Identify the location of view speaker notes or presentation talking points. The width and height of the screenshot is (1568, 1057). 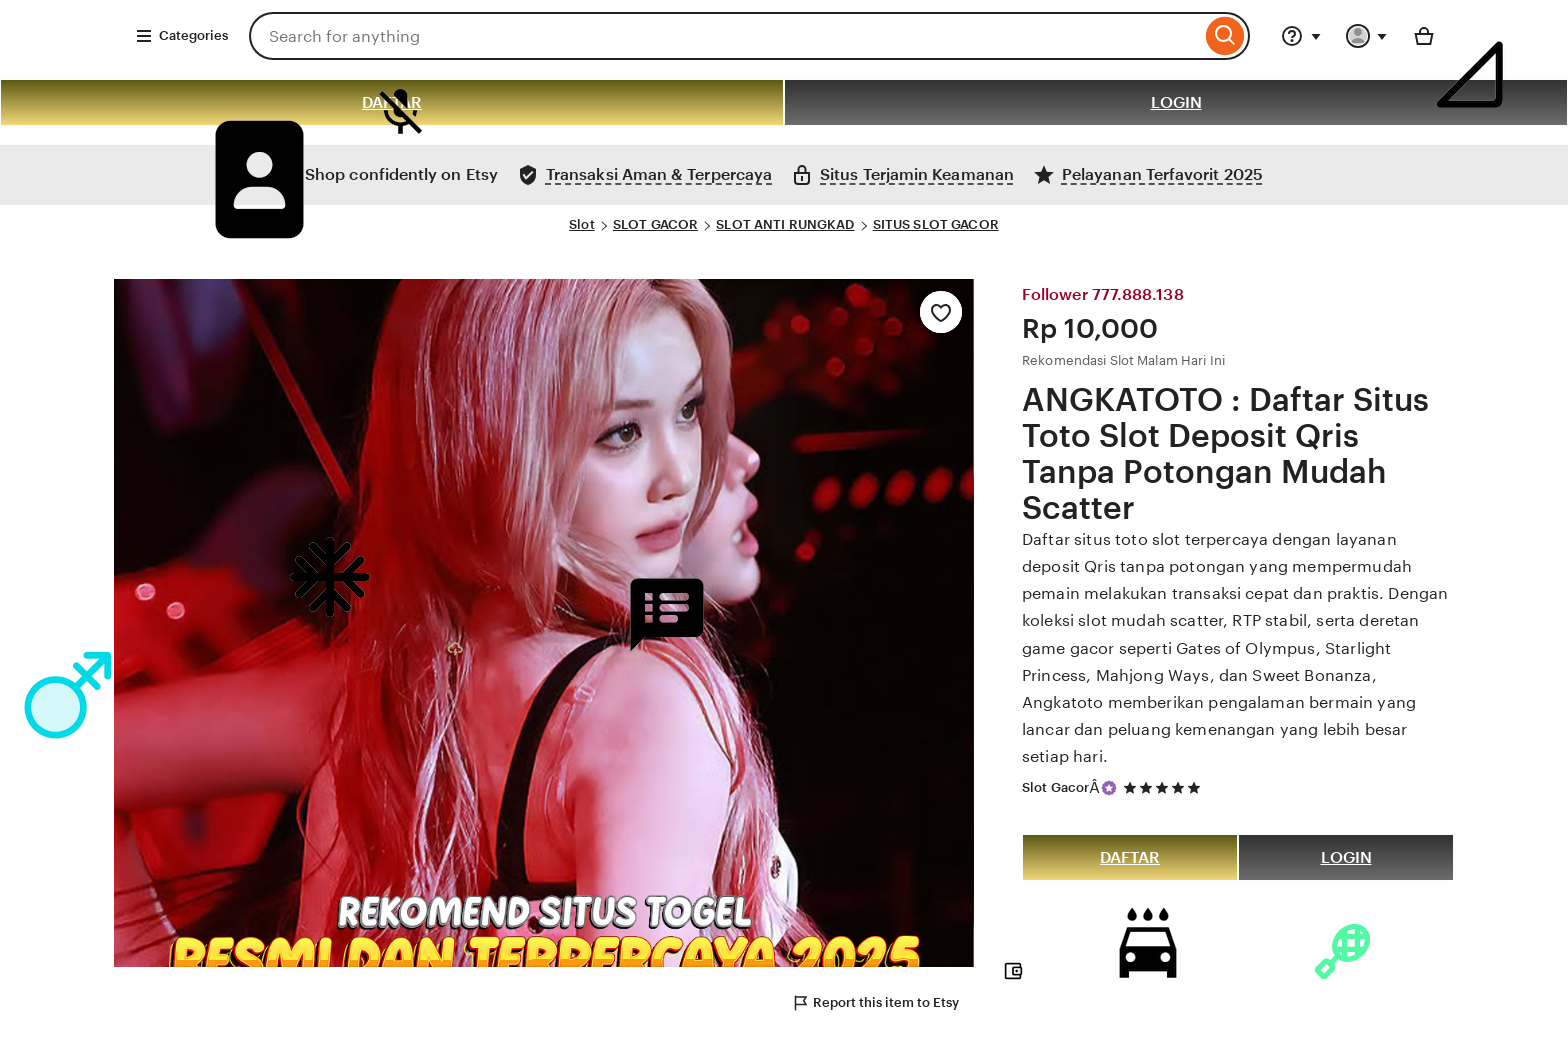
(667, 615).